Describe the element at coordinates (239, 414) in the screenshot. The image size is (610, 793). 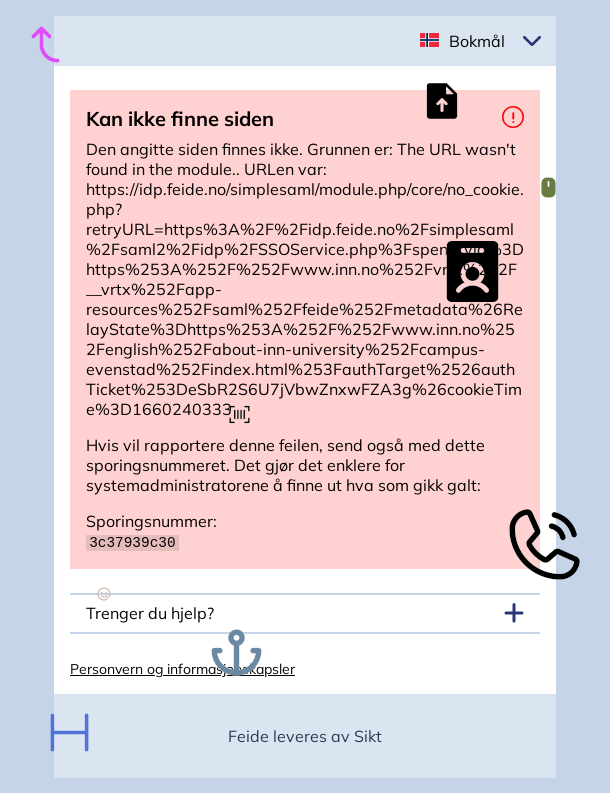
I see `scan a barcode` at that location.